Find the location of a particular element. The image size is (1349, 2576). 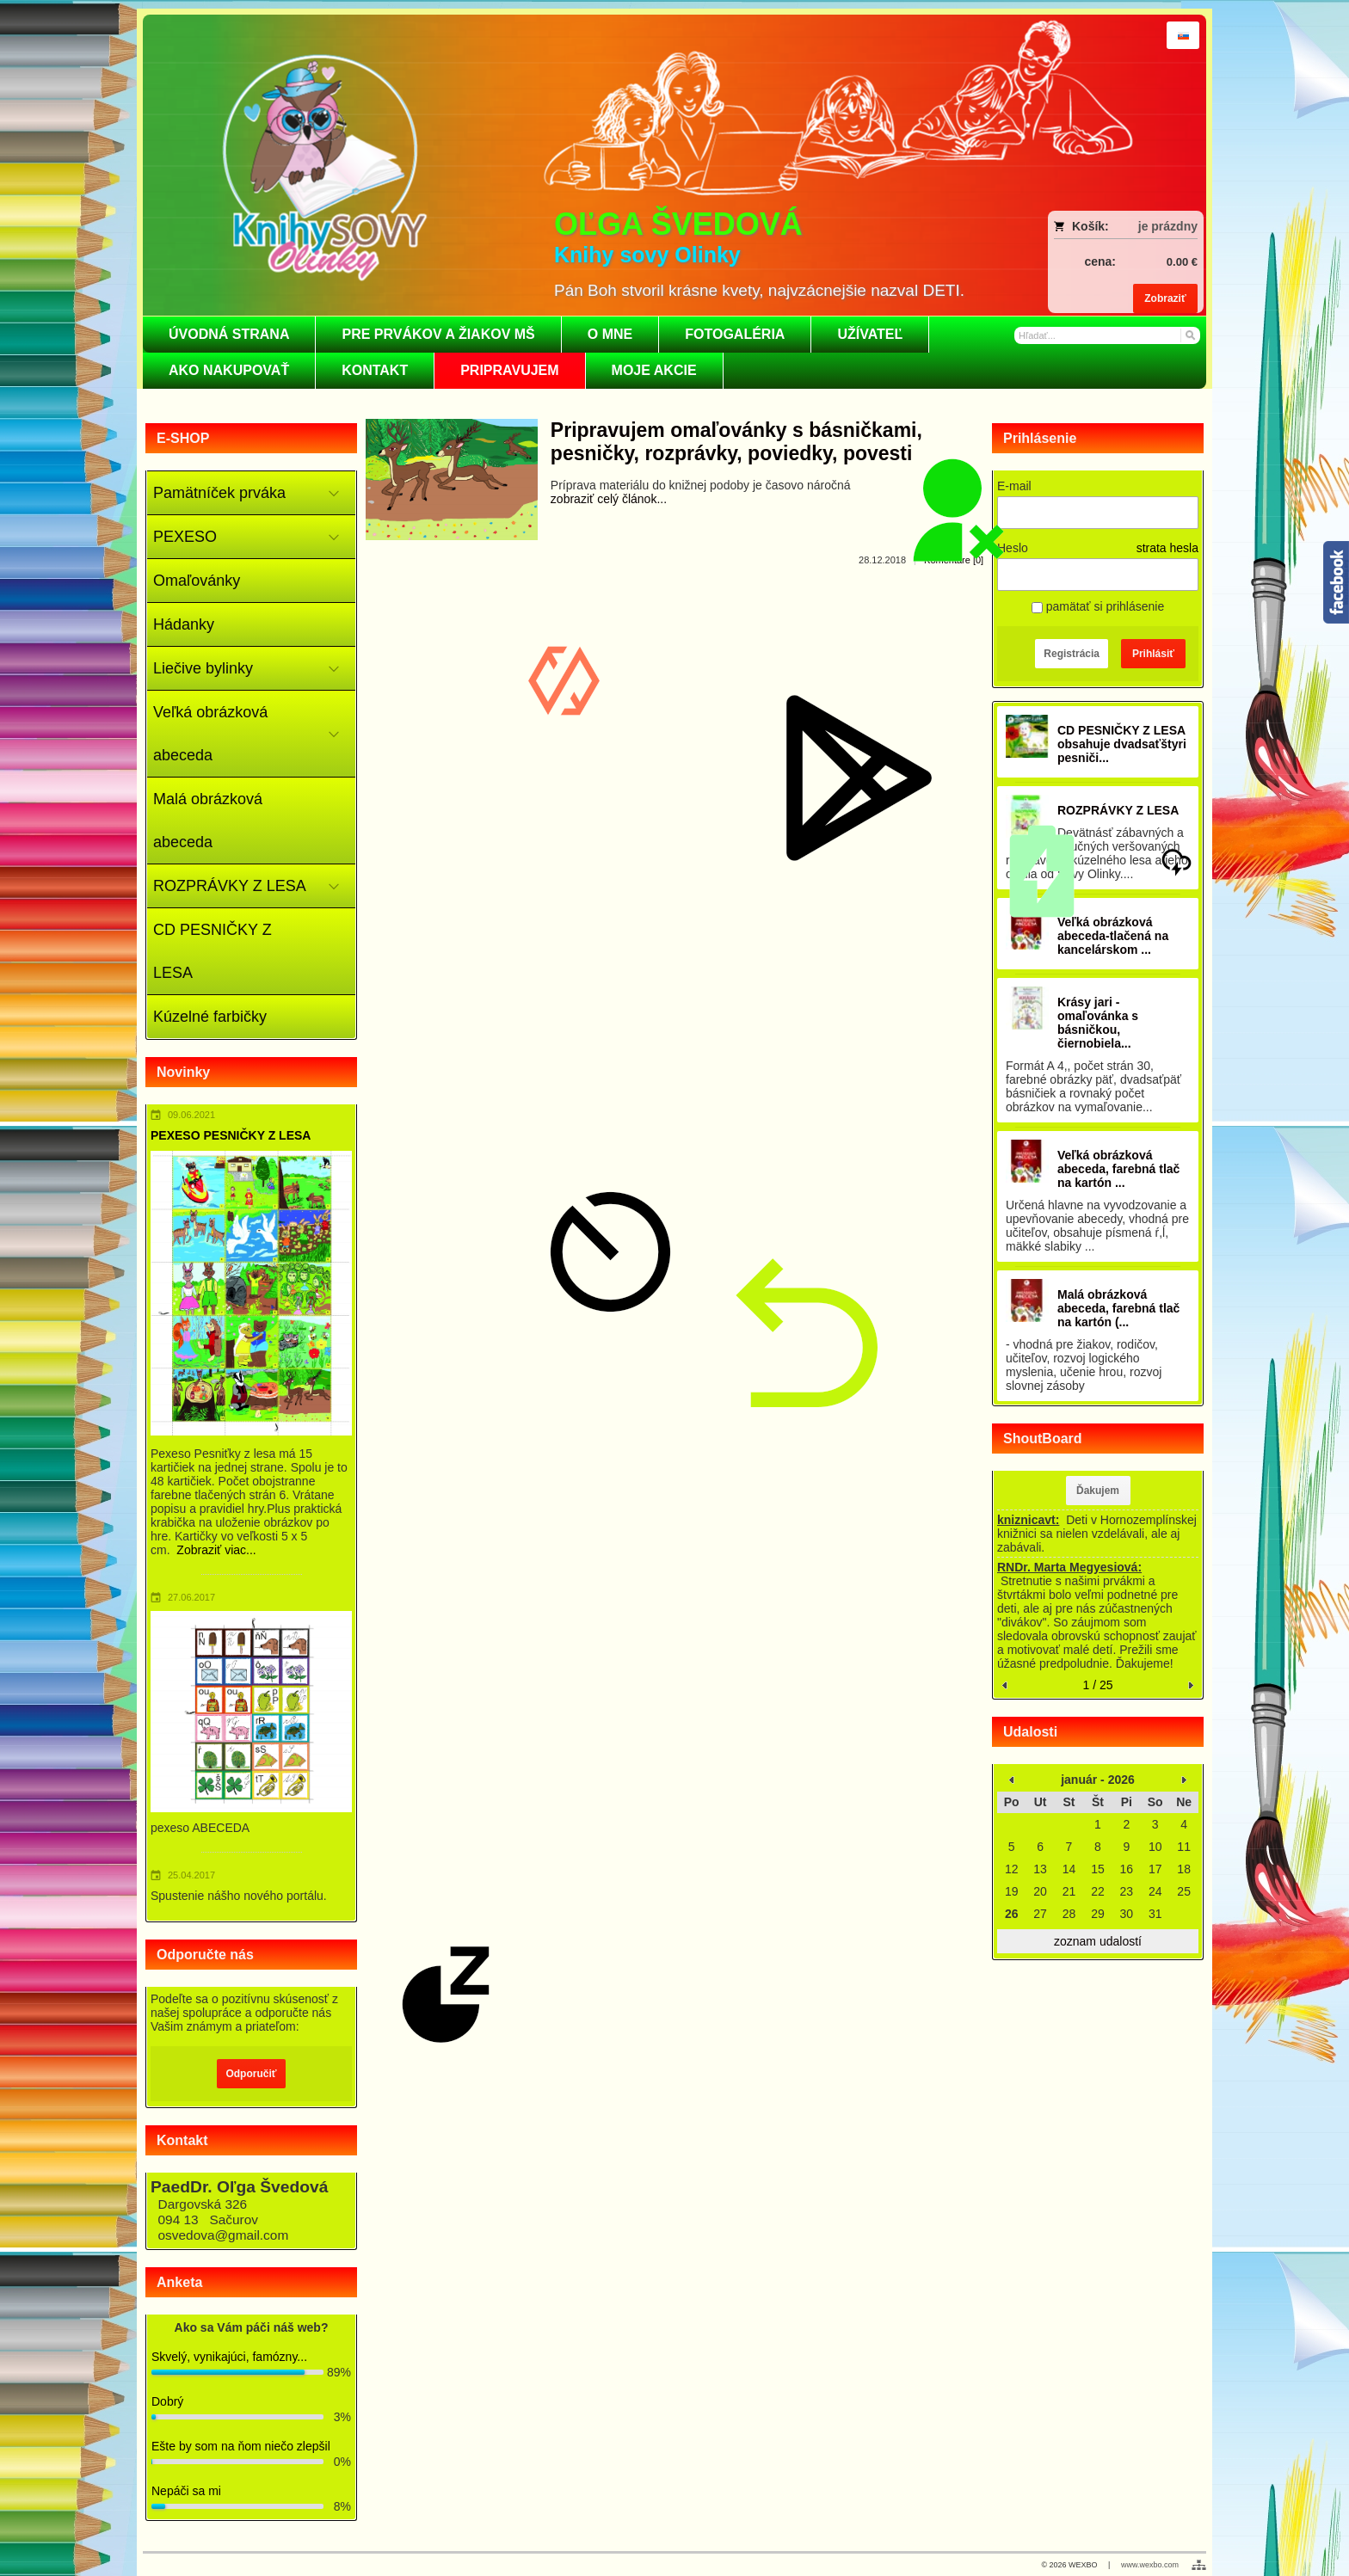

open google play store is located at coordinates (859, 778).